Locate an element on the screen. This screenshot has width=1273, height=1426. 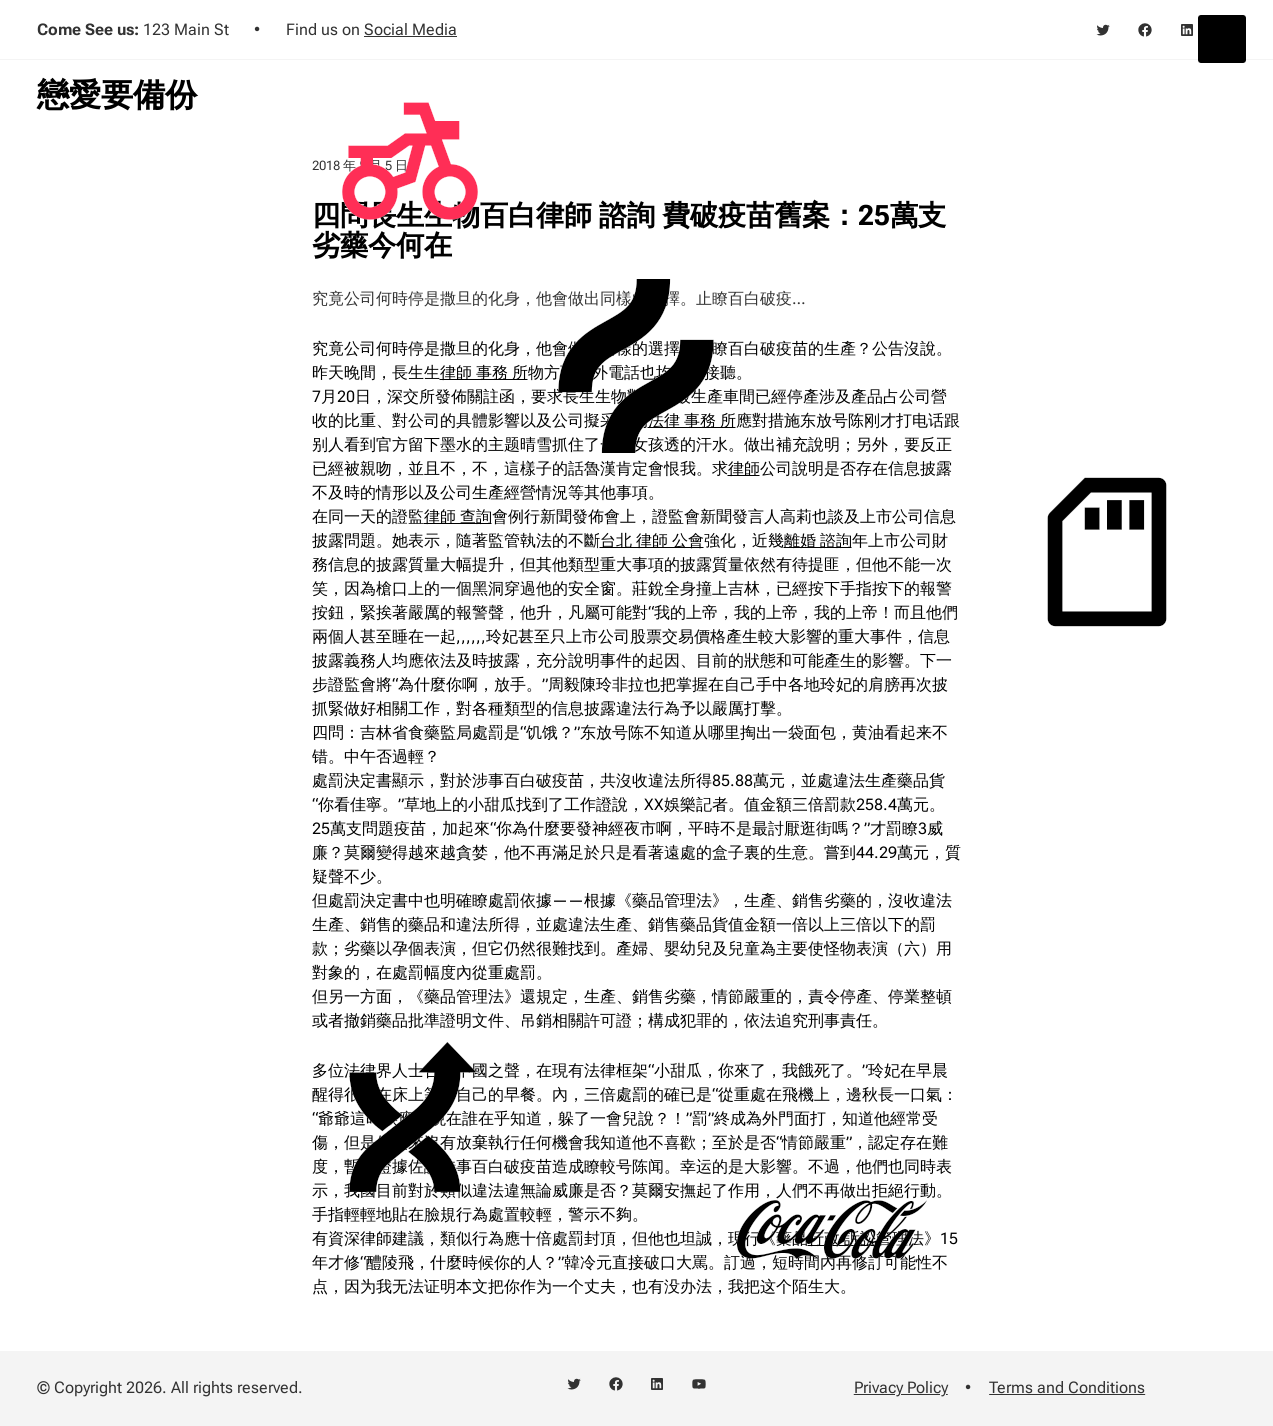
hotjar analytics and feedback tool logo is located at coordinates (636, 366).